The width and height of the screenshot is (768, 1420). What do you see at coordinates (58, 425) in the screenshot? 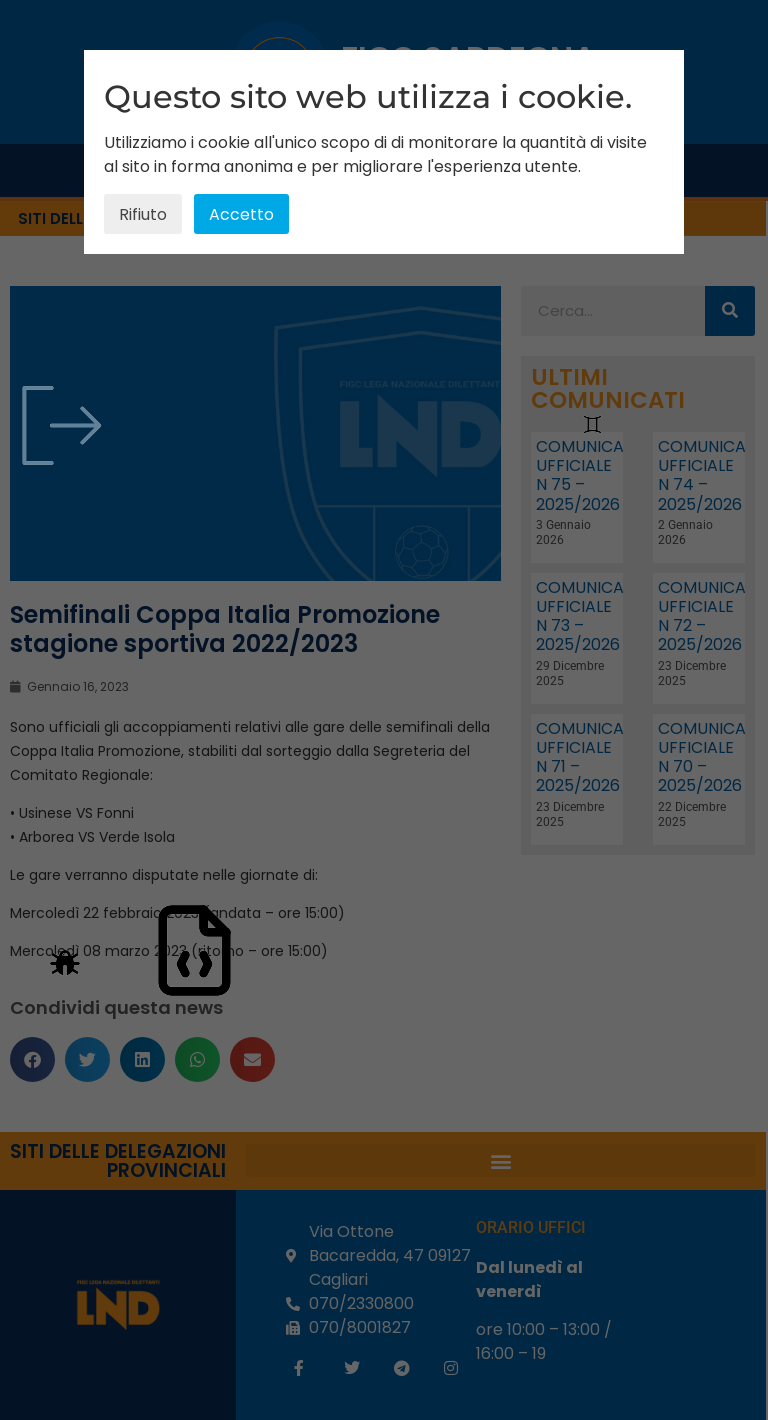
I see `sign out of your account` at bounding box center [58, 425].